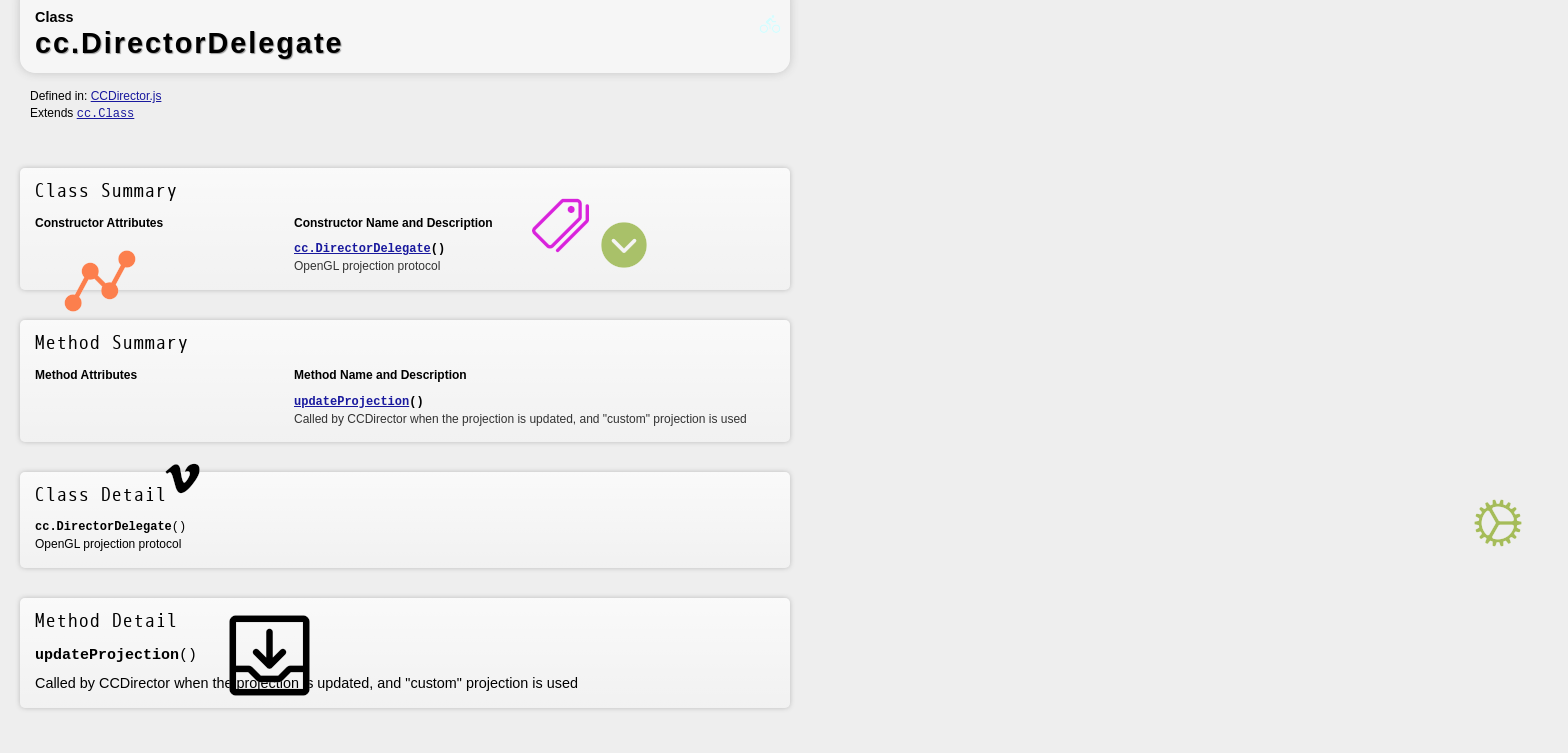 The width and height of the screenshot is (1568, 753). Describe the element at coordinates (182, 478) in the screenshot. I see `open Vimeo app` at that location.